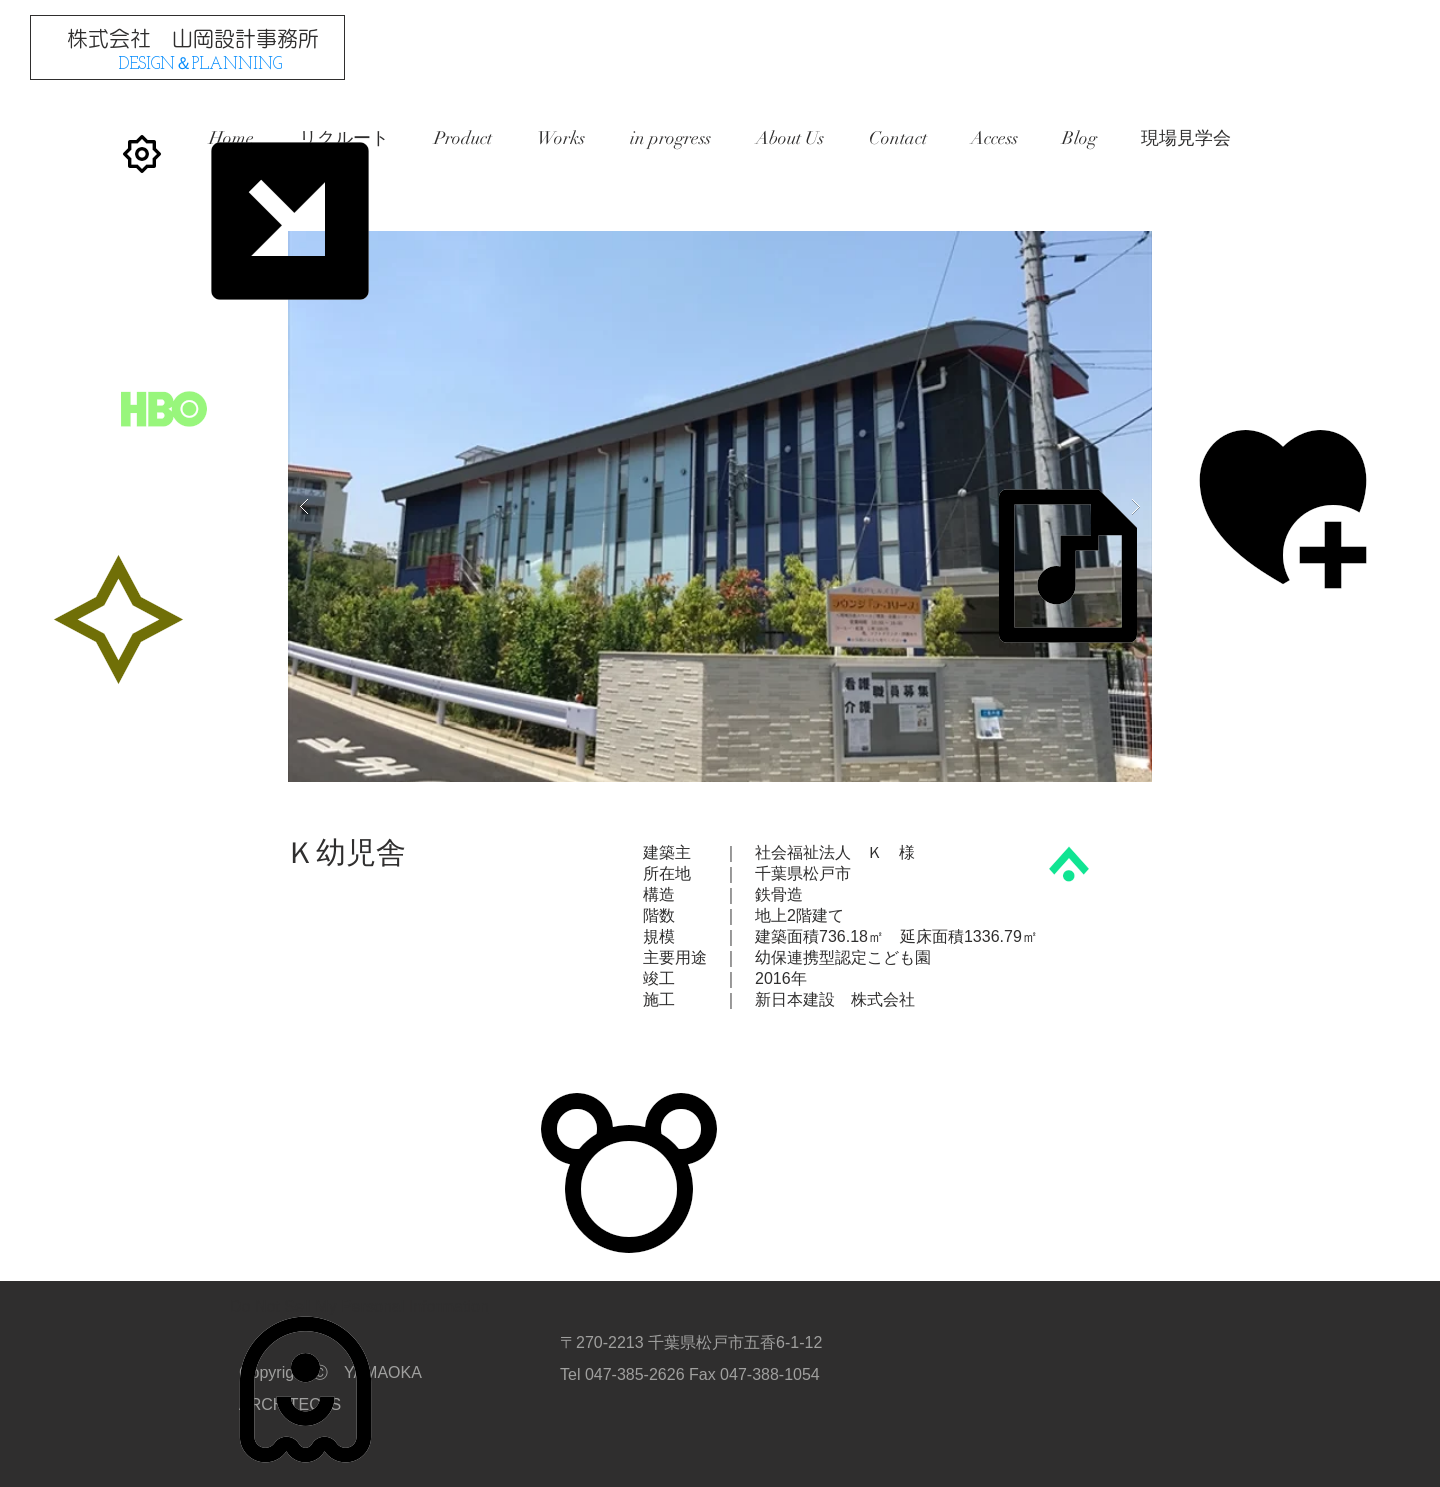 This screenshot has width=1440, height=1487. Describe the element at coordinates (1283, 505) in the screenshot. I see `add to favorites` at that location.